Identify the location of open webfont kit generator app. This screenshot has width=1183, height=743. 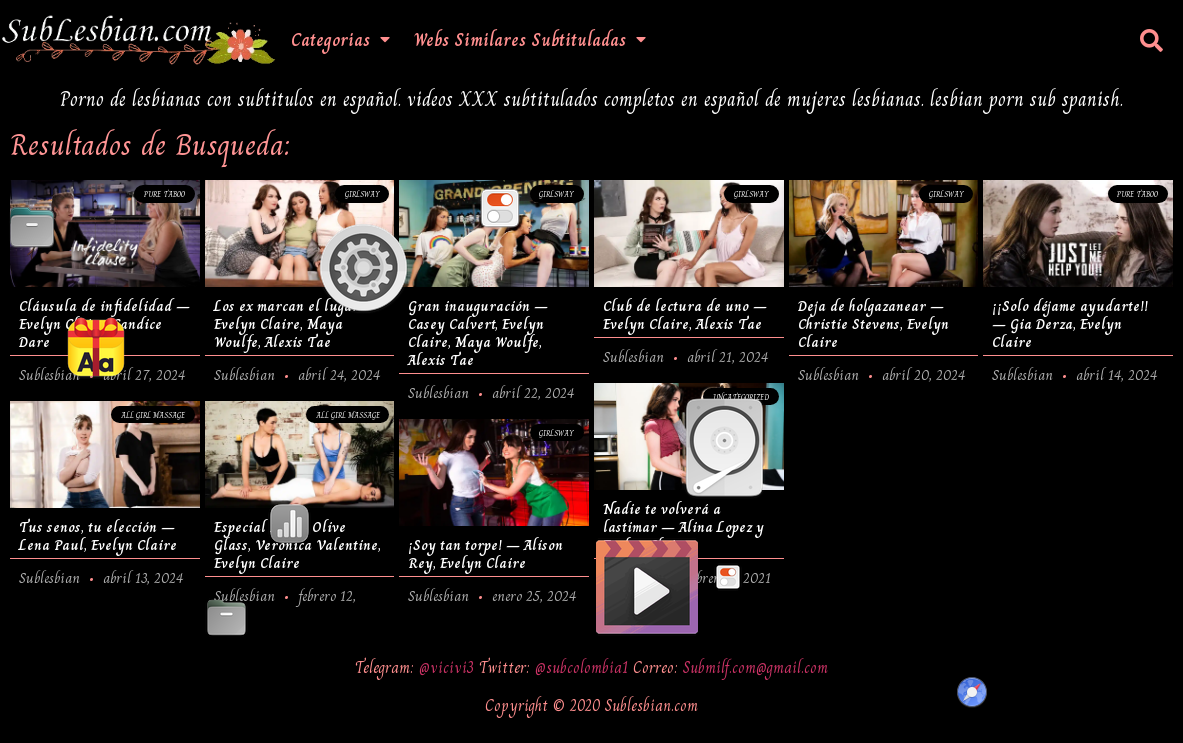
(96, 348).